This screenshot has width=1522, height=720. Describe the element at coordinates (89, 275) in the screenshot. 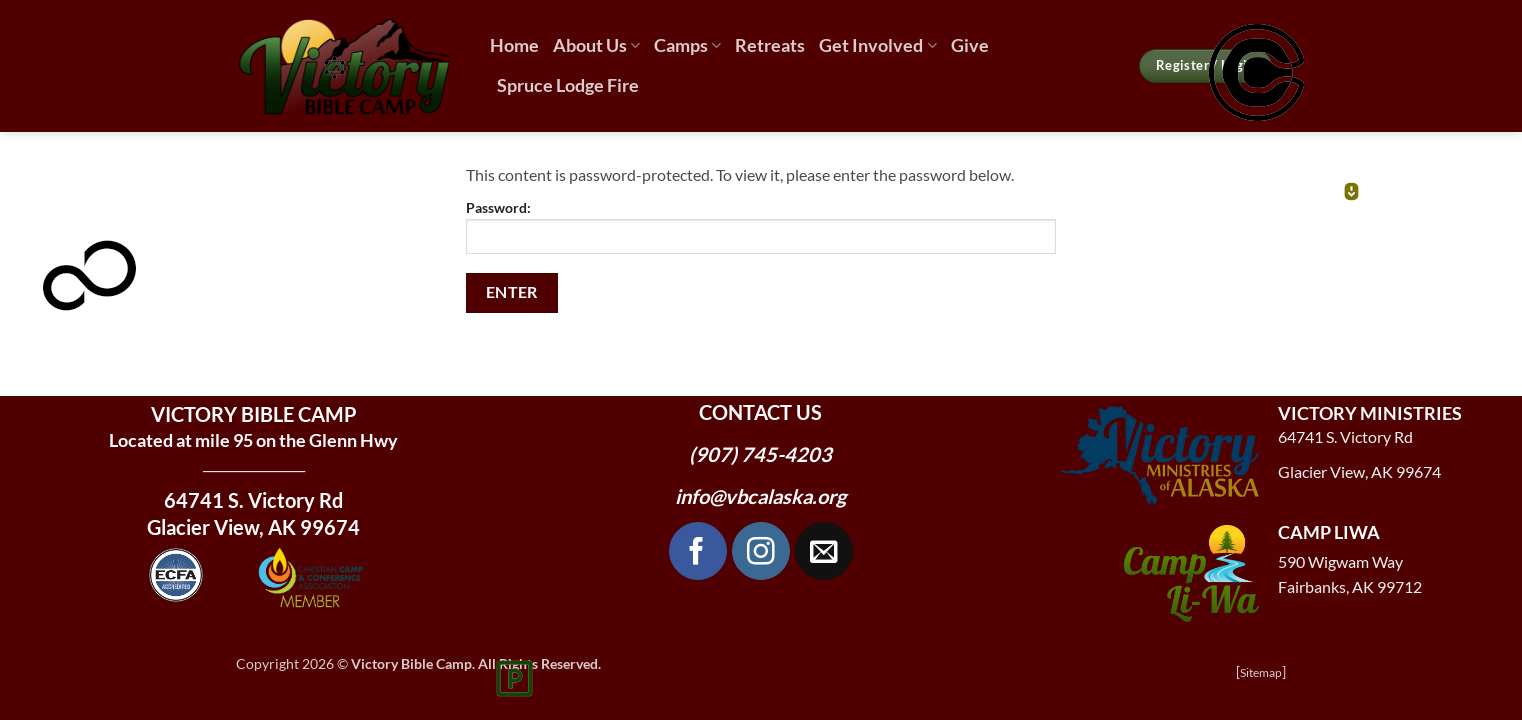

I see `Fujitsu brand logo` at that location.